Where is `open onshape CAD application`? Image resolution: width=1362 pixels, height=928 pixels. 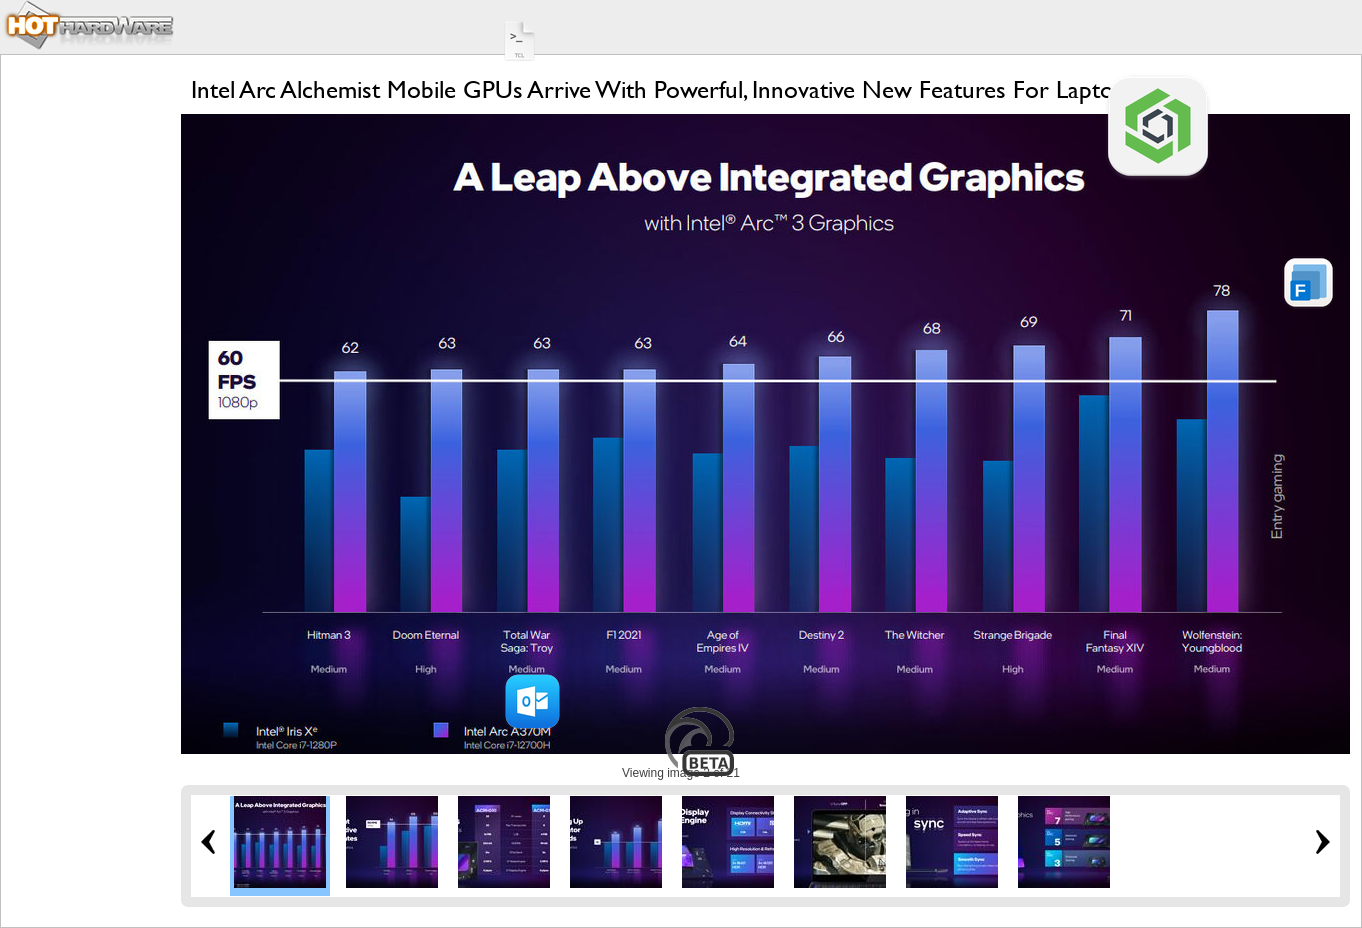
open onshape CAD application is located at coordinates (1158, 126).